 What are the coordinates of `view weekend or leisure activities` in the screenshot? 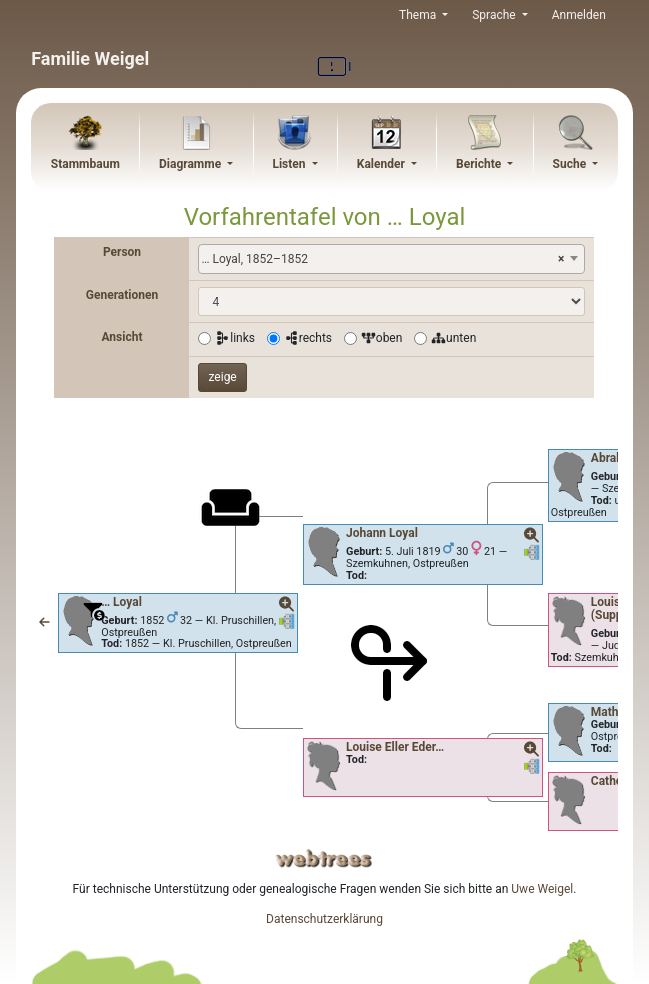 It's located at (230, 507).